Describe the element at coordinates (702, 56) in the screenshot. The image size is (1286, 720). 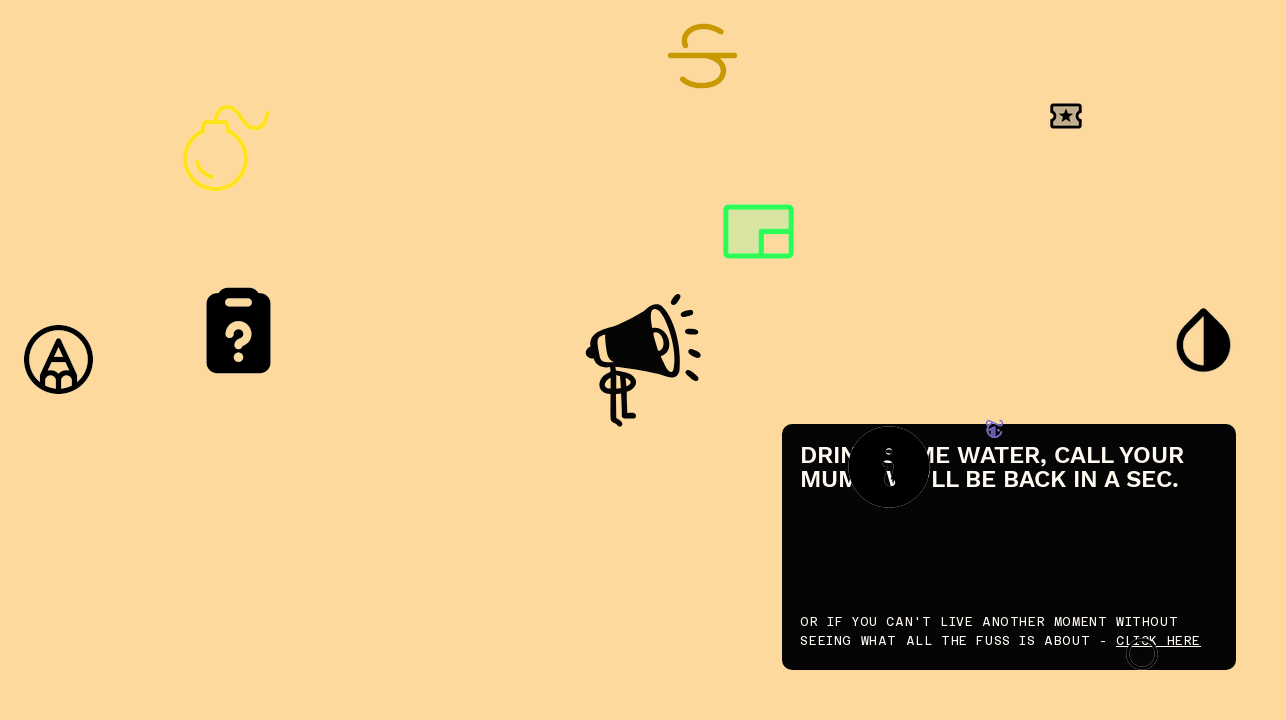
I see `apply strikethrough formatting to selected text` at that location.